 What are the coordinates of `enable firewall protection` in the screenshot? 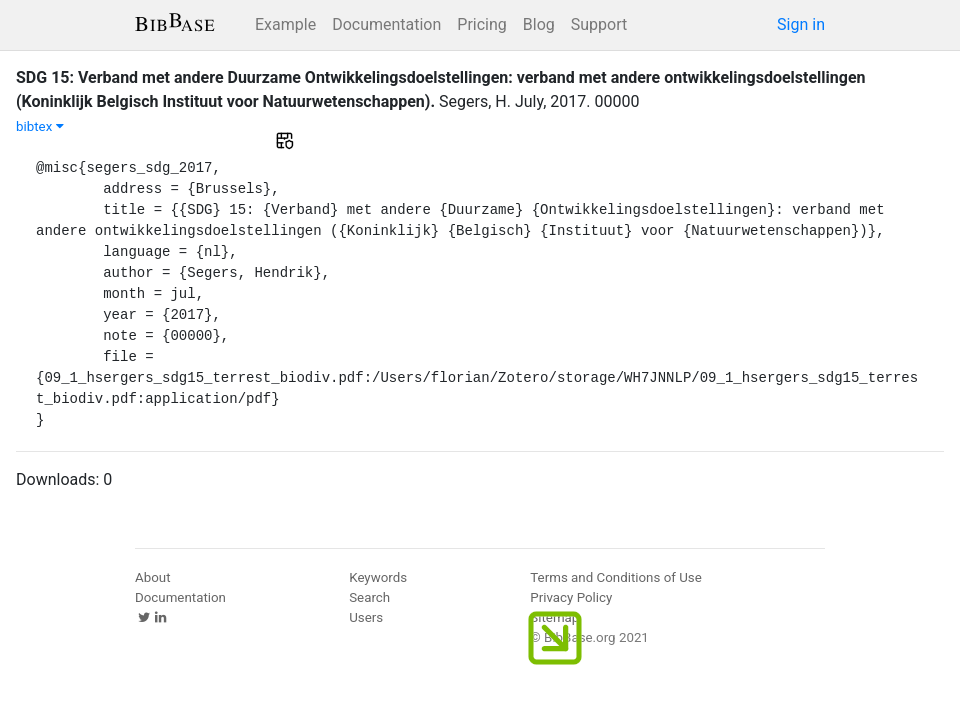 It's located at (284, 140).